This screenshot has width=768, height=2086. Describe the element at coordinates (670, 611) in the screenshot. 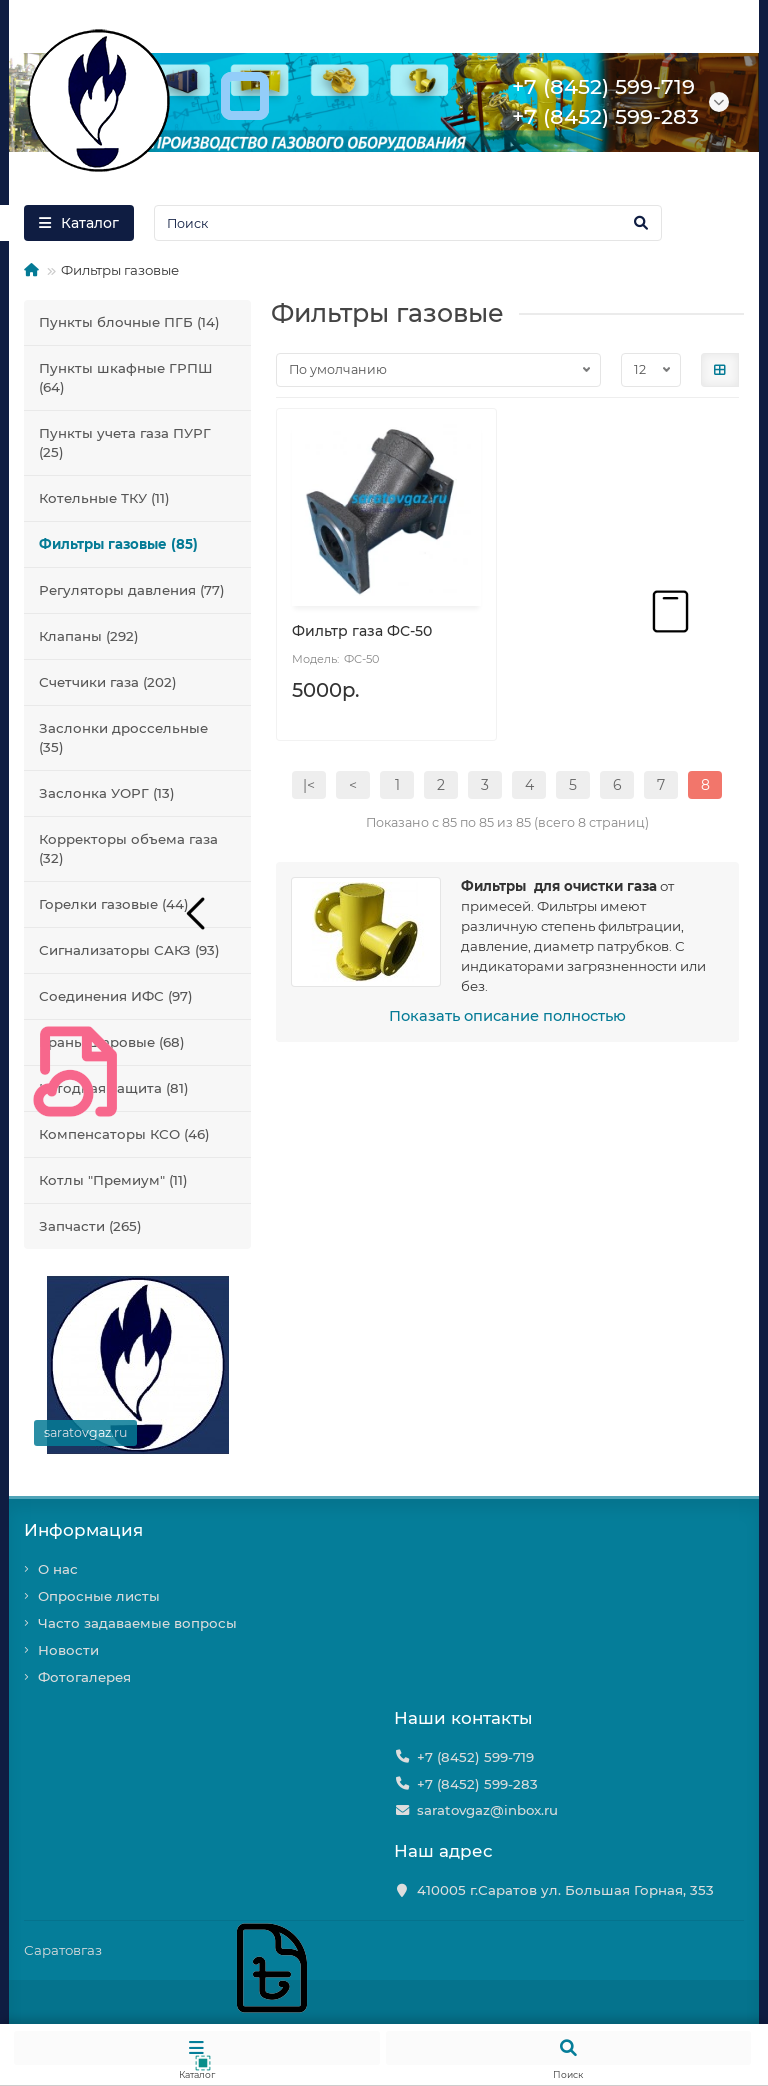

I see `tablet device with speaker` at that location.